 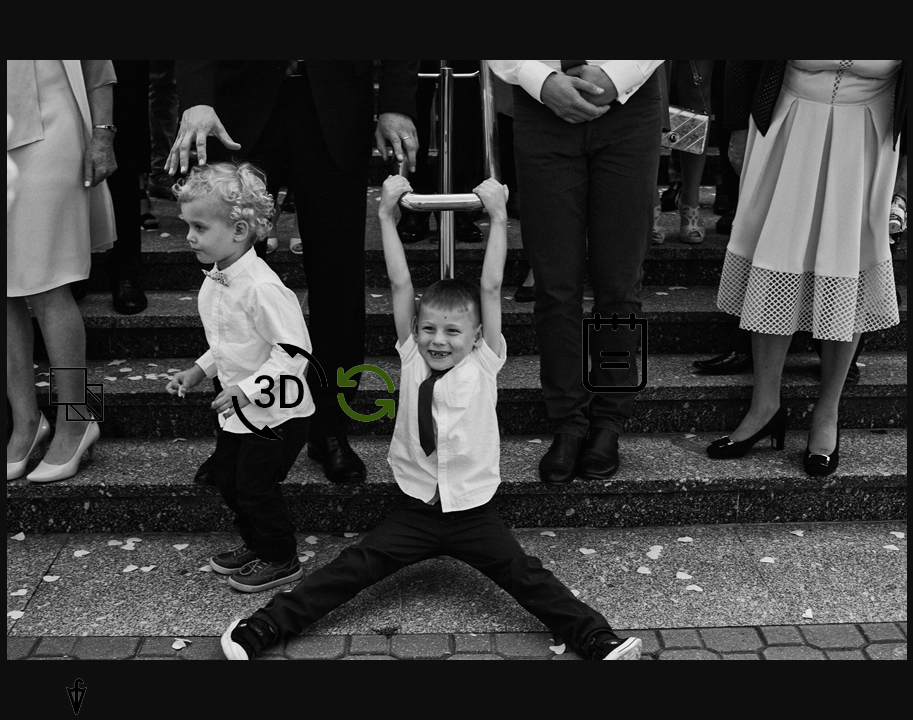 I want to click on rotate object to view in 3d, so click(x=279, y=391).